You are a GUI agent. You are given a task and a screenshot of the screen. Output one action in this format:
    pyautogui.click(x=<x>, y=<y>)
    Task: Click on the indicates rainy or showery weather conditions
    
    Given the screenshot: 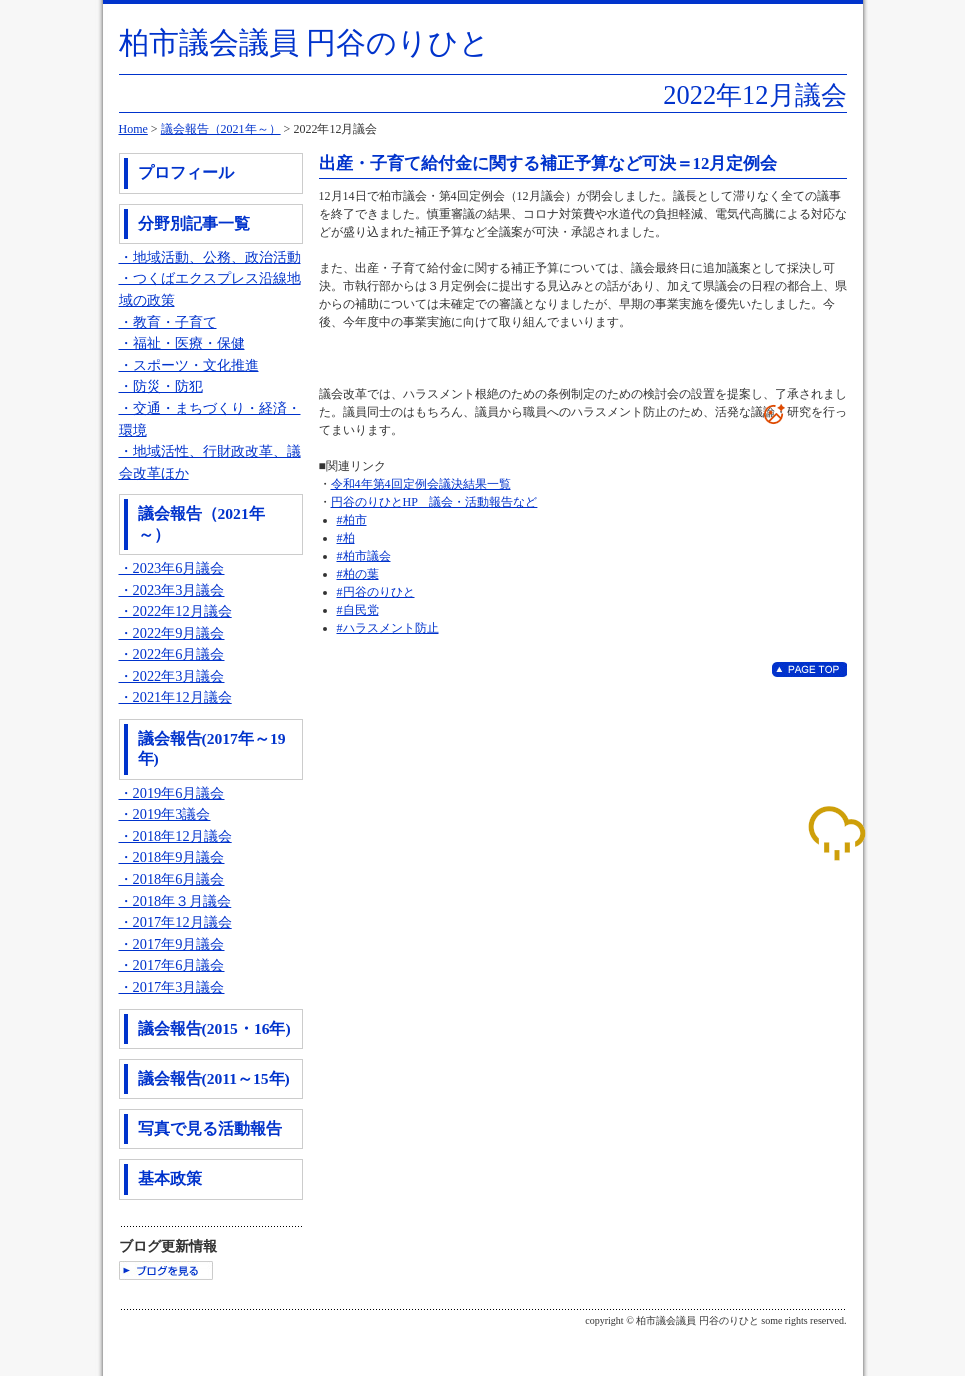 What is the action you would take?
    pyautogui.click(x=837, y=832)
    